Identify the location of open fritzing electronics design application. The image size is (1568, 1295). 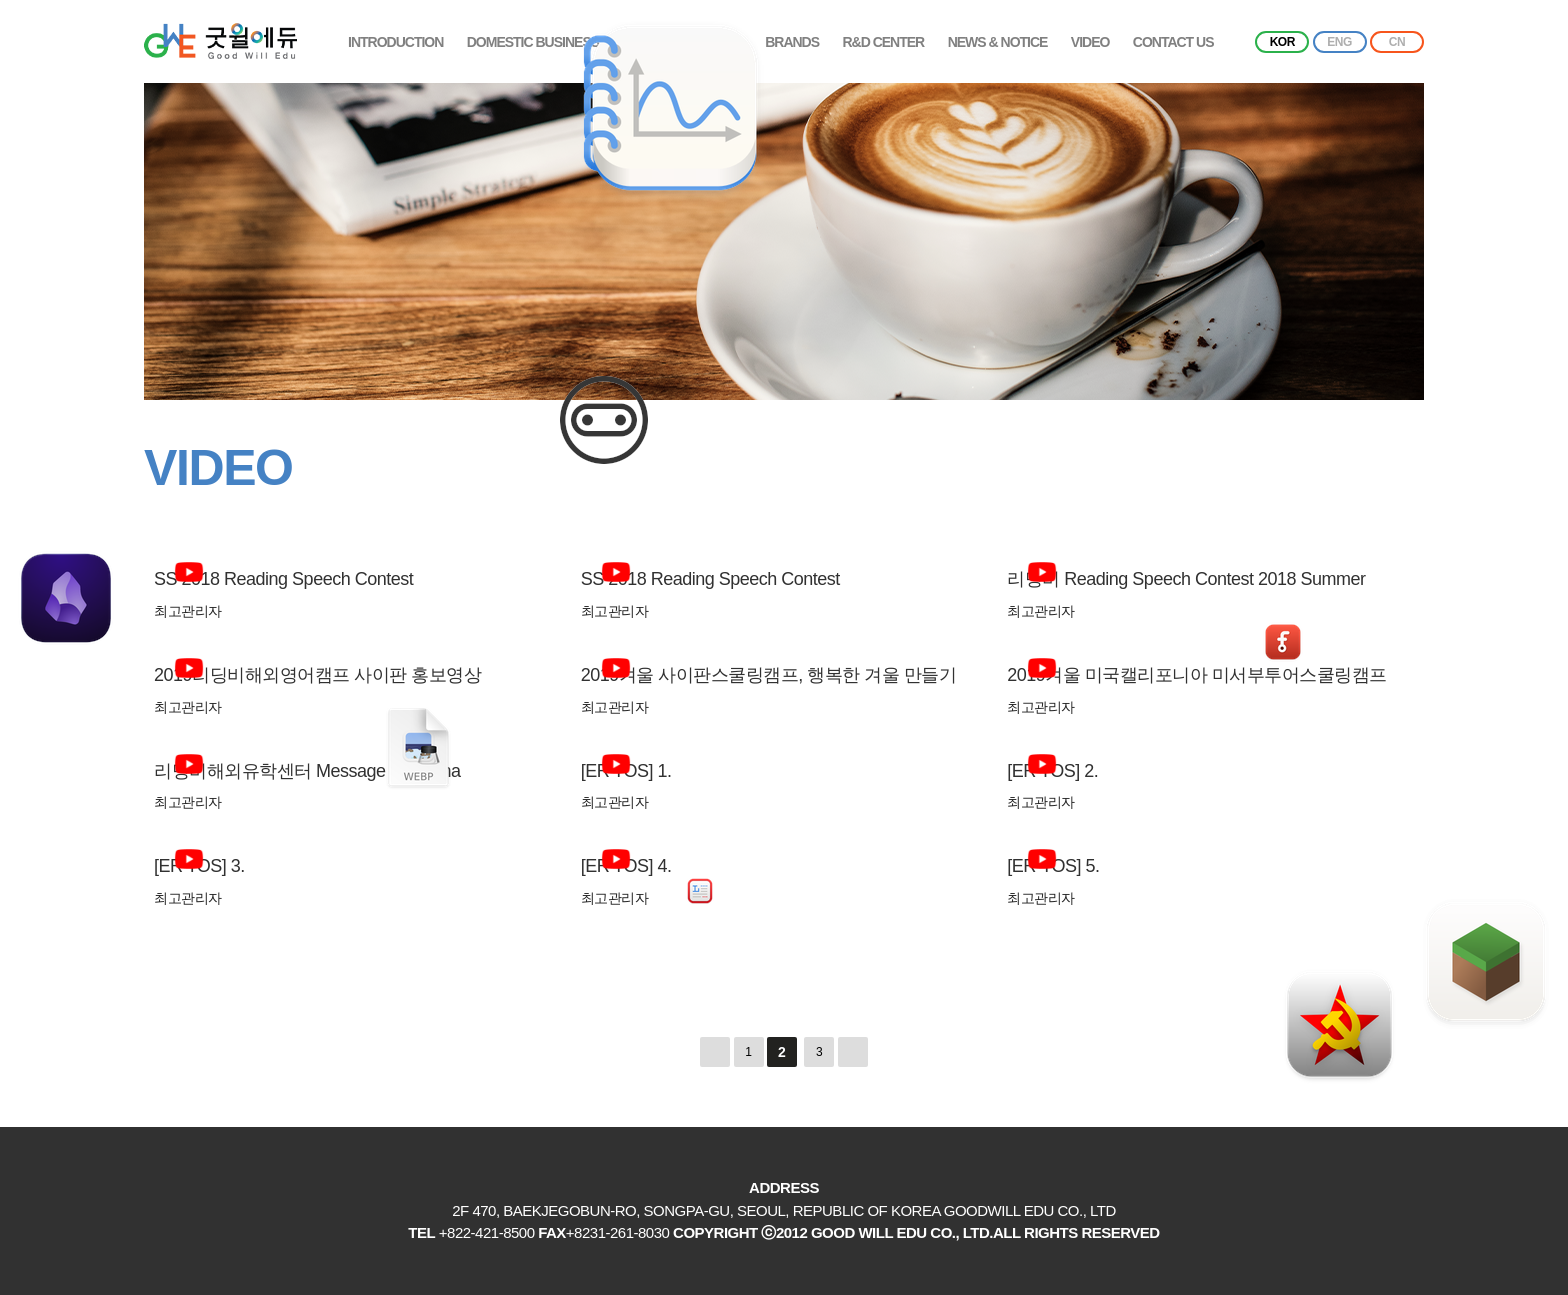
(1283, 642).